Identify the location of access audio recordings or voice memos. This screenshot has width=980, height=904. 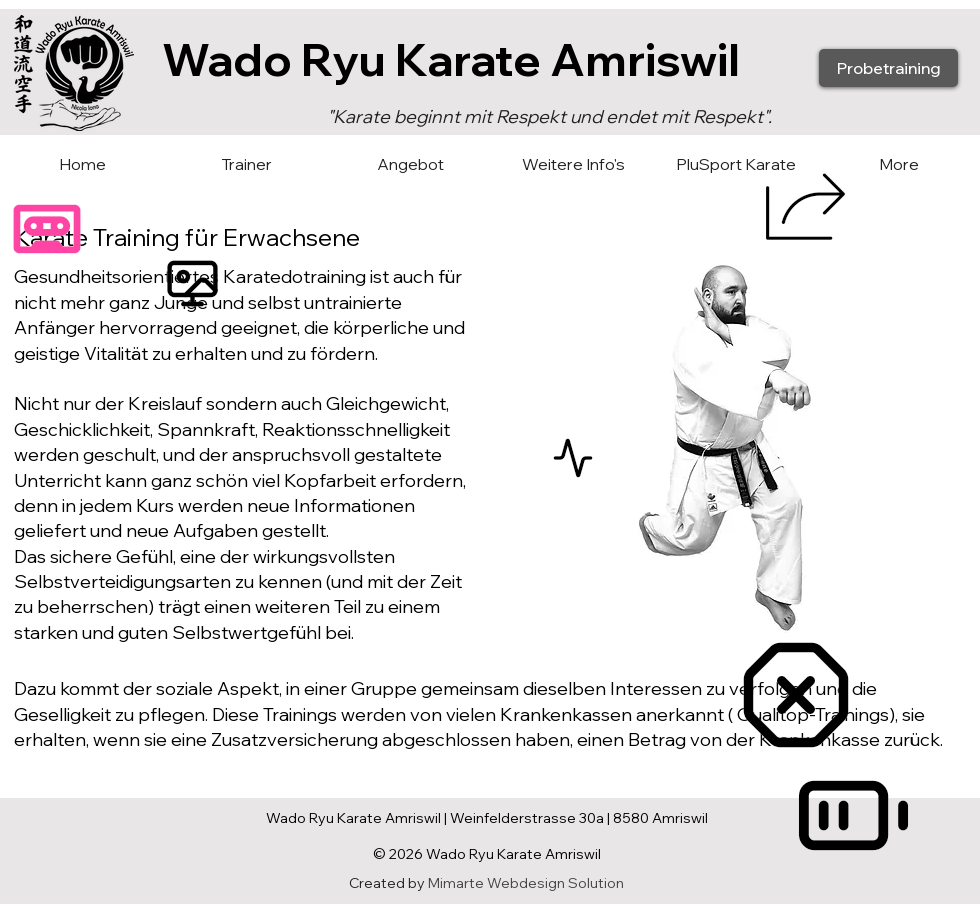
(47, 229).